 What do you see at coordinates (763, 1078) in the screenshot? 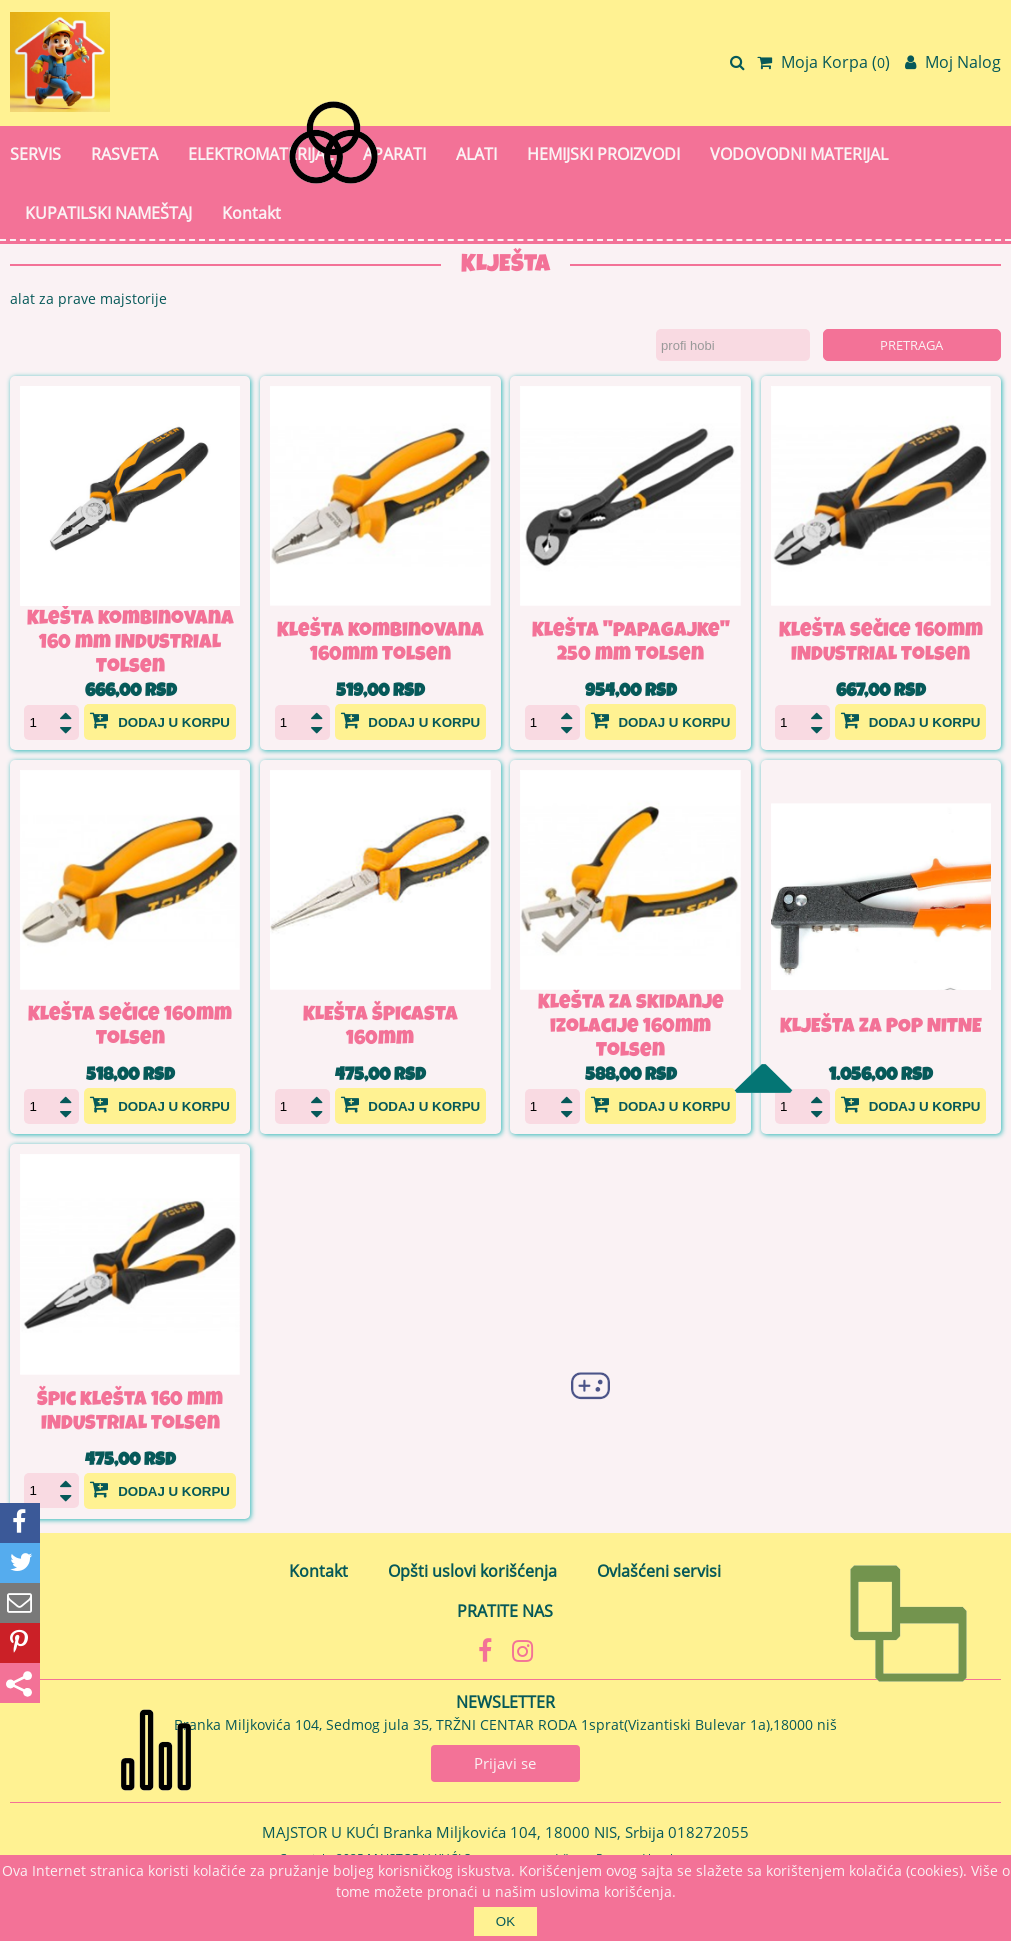
I see `collapse an expanded section or panel` at bounding box center [763, 1078].